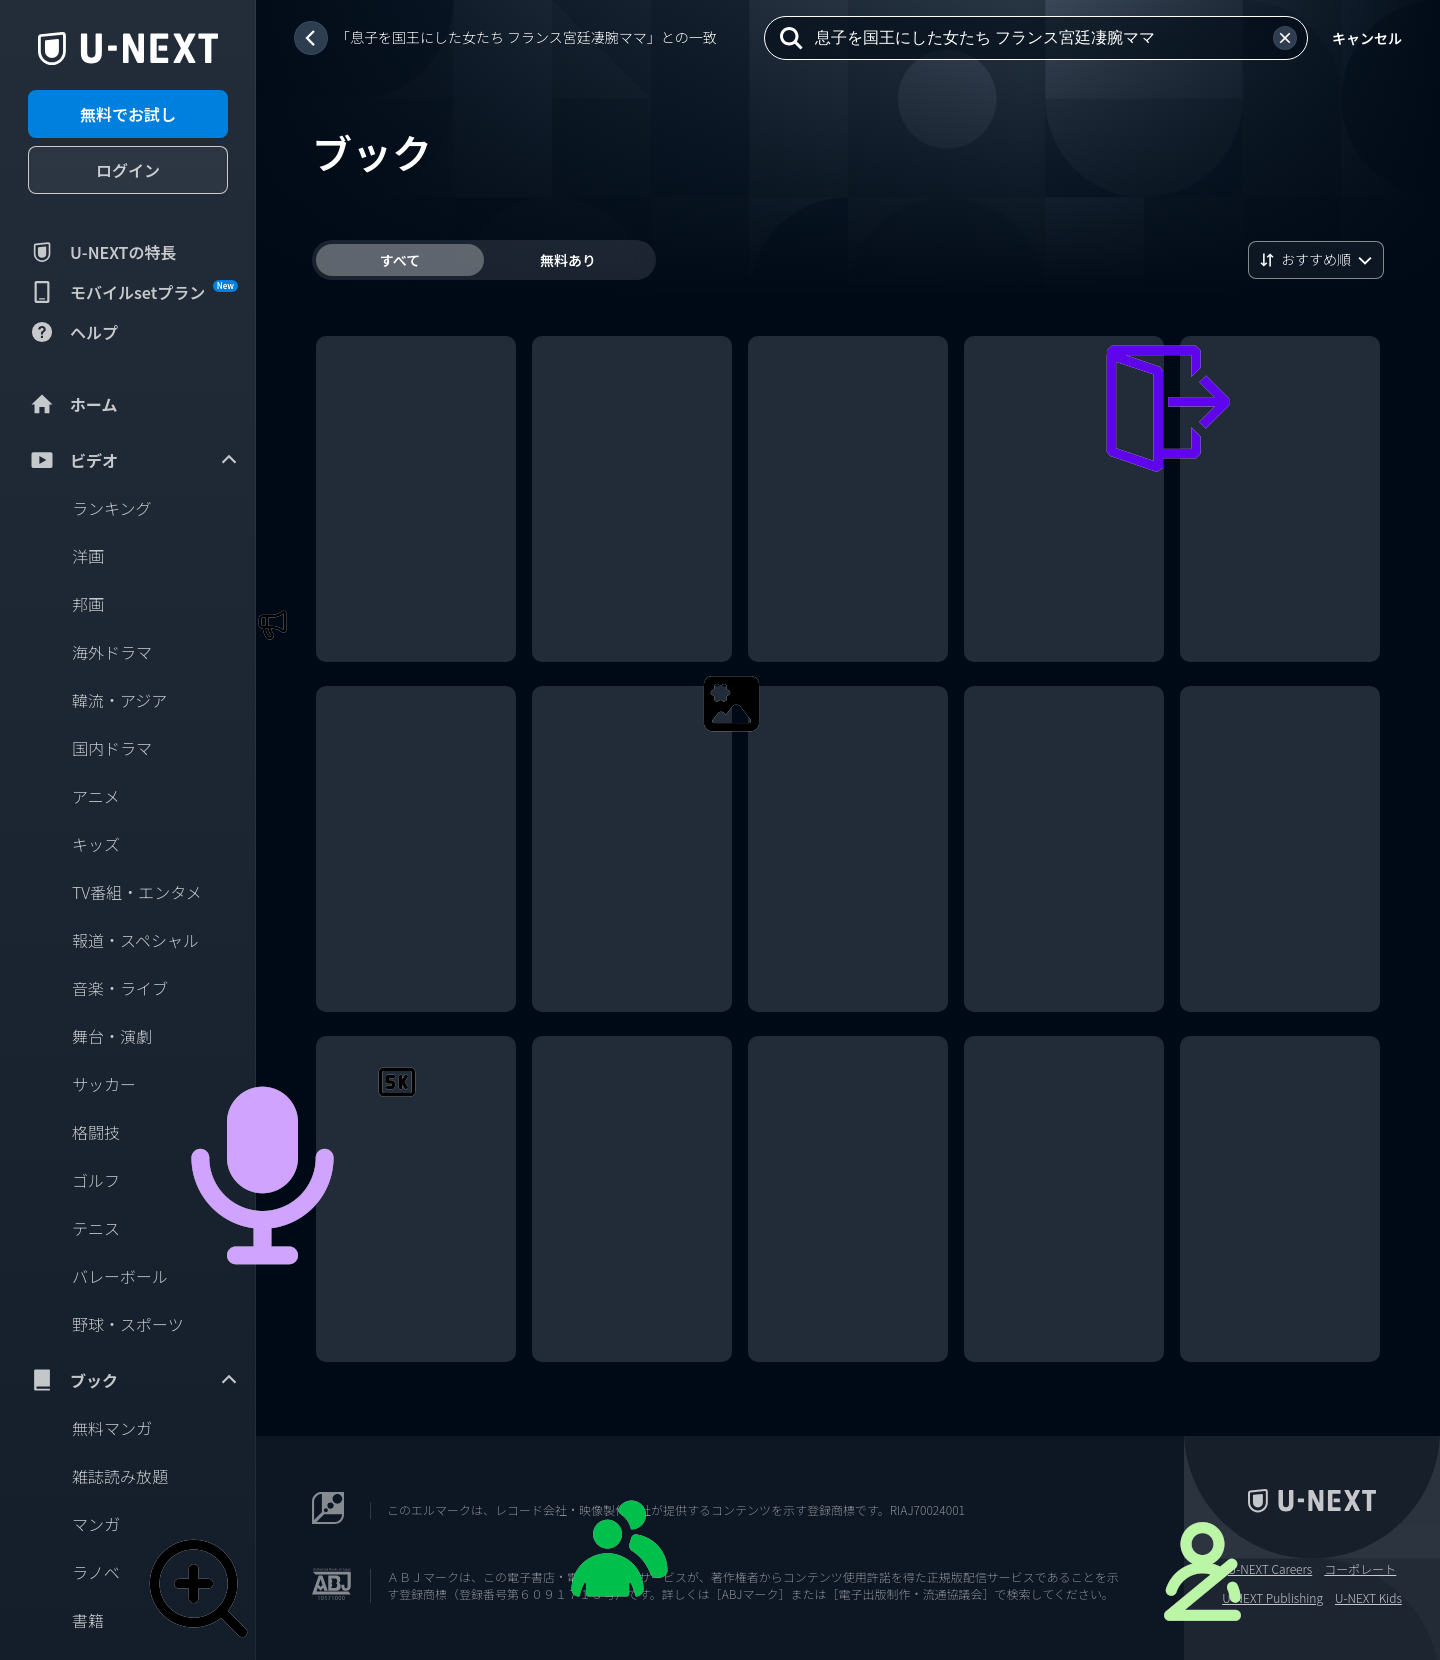  Describe the element at coordinates (1163, 402) in the screenshot. I see `sign out of your account` at that location.